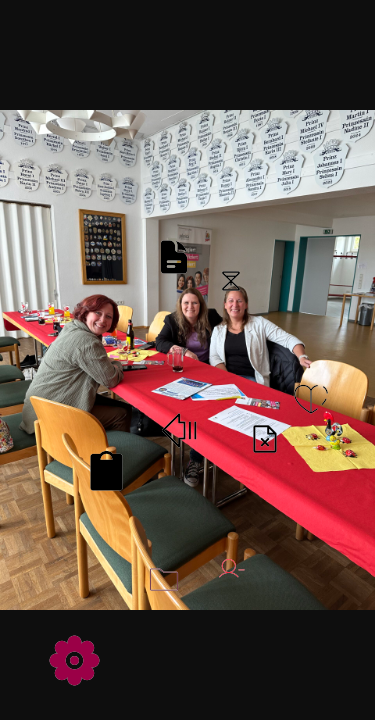  I want to click on open file folder, so click(164, 579).